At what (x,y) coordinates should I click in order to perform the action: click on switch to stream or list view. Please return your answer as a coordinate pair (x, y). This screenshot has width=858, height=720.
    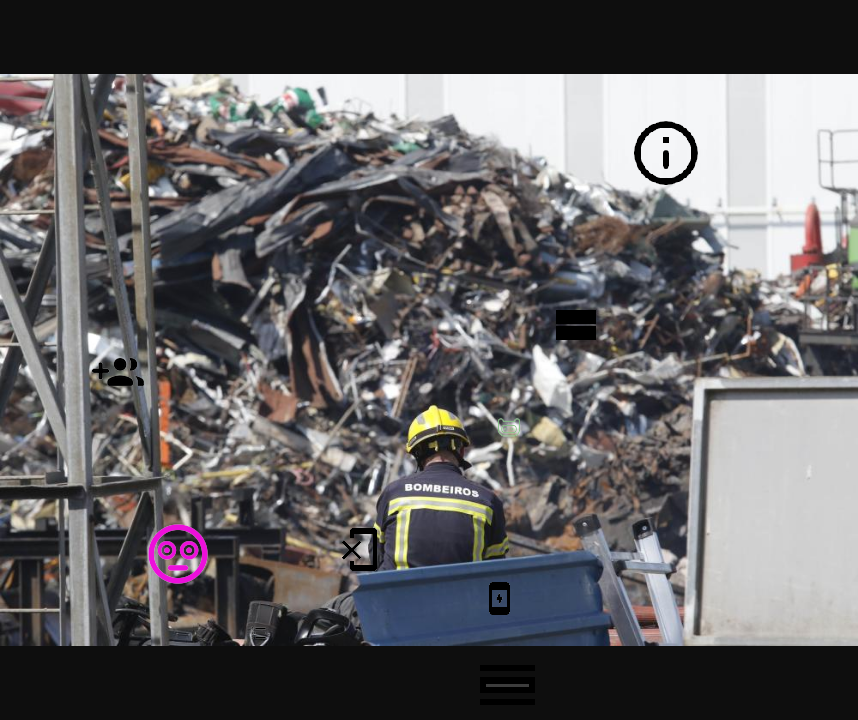
    Looking at the image, I should click on (575, 326).